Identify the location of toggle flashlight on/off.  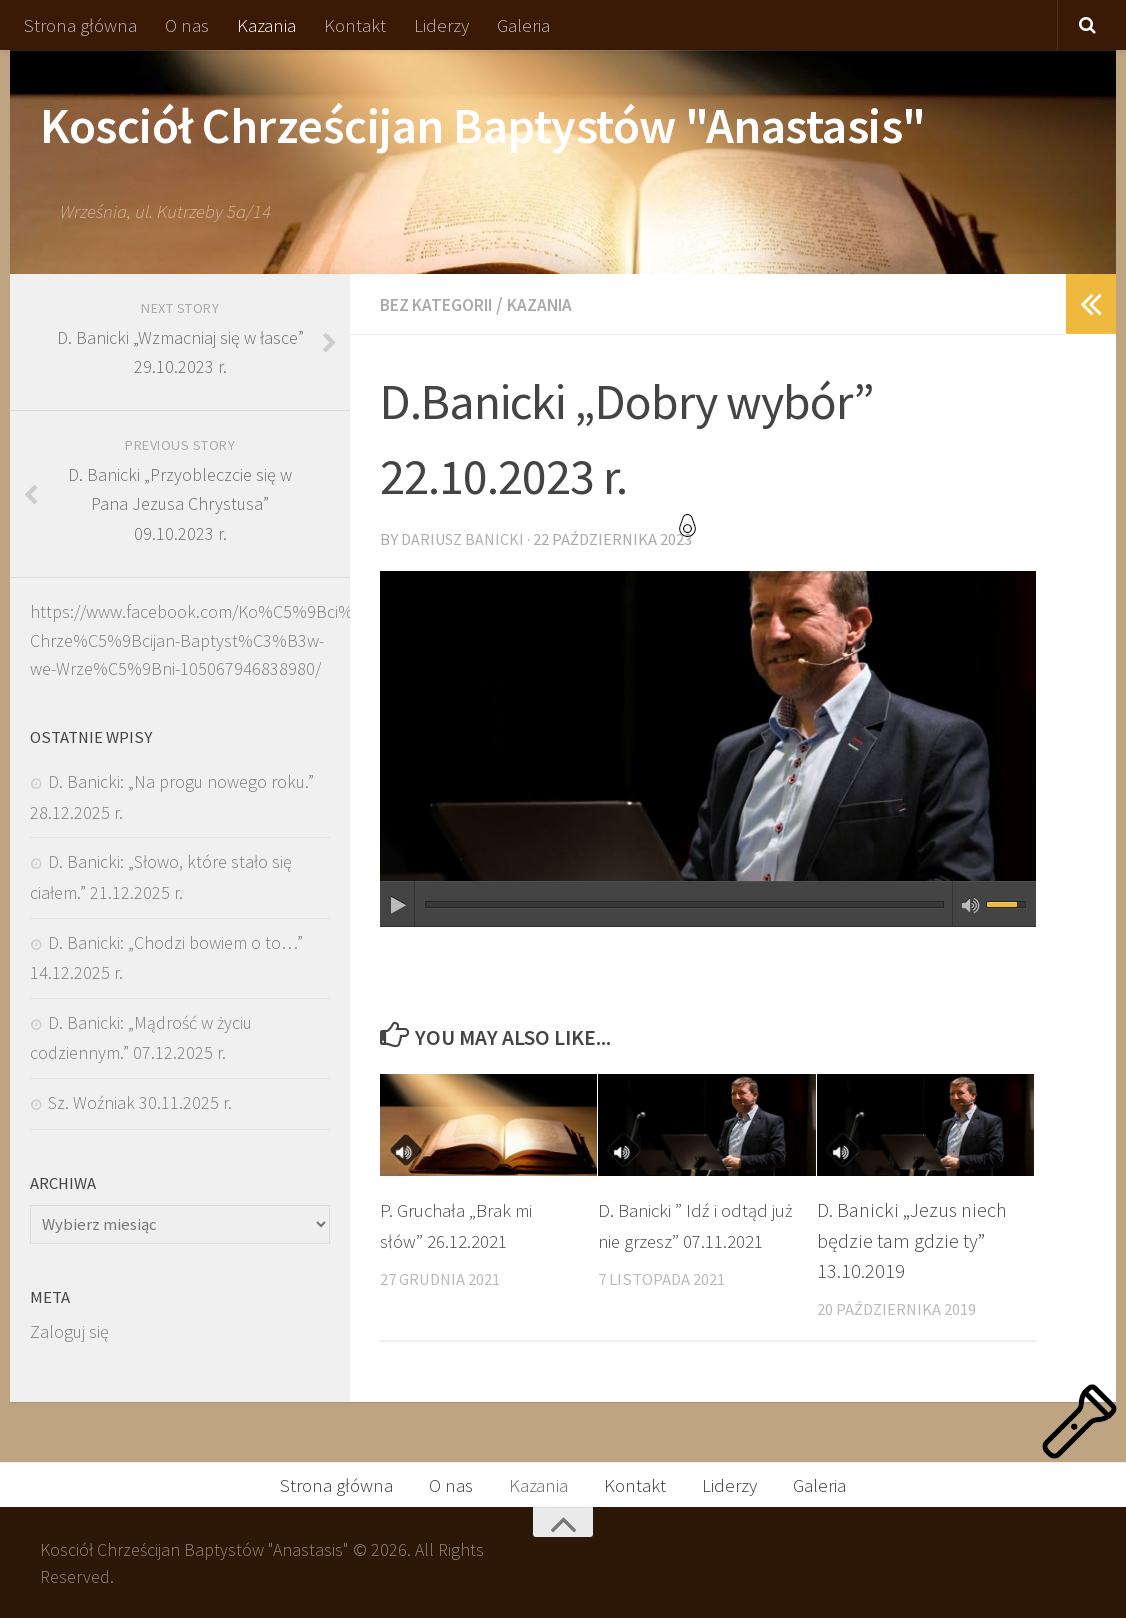
(1079, 1421).